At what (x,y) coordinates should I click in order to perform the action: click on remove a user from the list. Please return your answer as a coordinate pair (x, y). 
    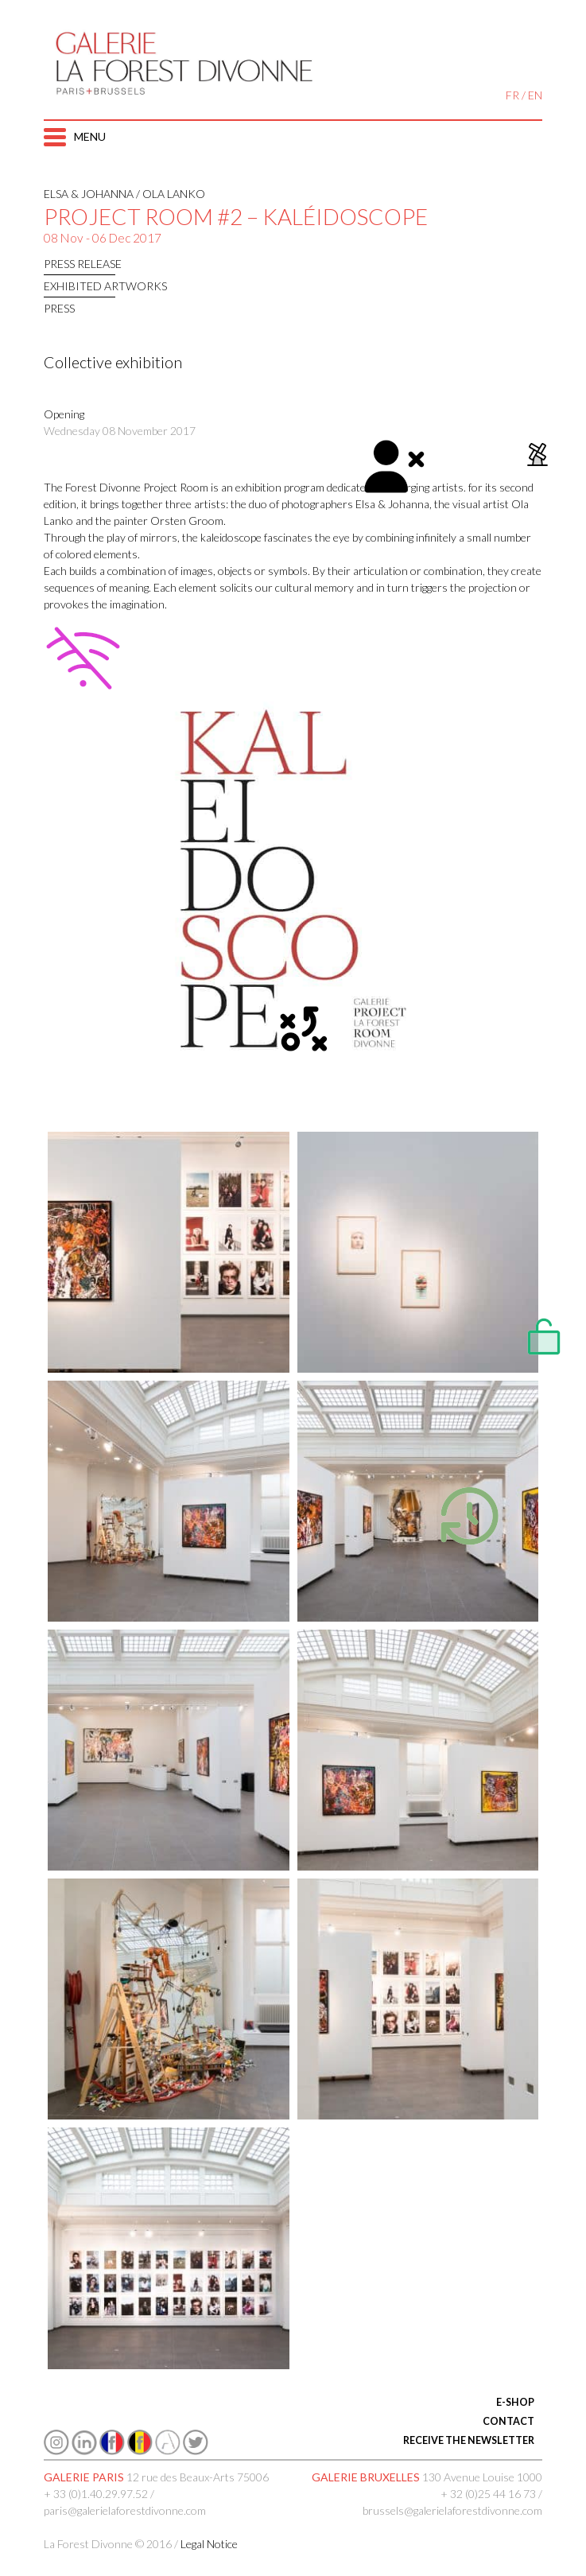
    Looking at the image, I should click on (393, 466).